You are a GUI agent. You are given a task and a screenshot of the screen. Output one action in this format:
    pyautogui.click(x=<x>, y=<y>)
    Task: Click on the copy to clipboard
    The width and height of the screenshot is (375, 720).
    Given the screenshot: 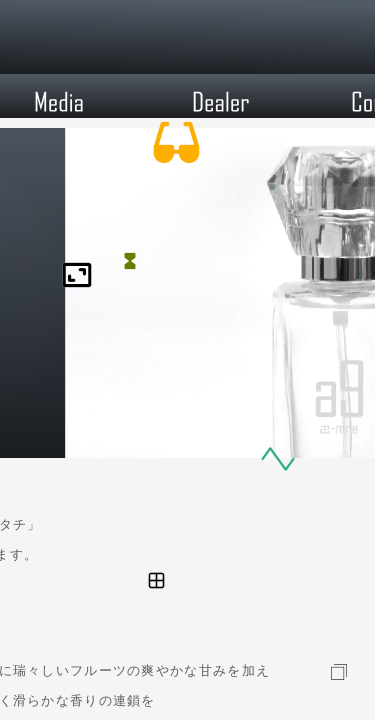 What is the action you would take?
    pyautogui.click(x=339, y=672)
    